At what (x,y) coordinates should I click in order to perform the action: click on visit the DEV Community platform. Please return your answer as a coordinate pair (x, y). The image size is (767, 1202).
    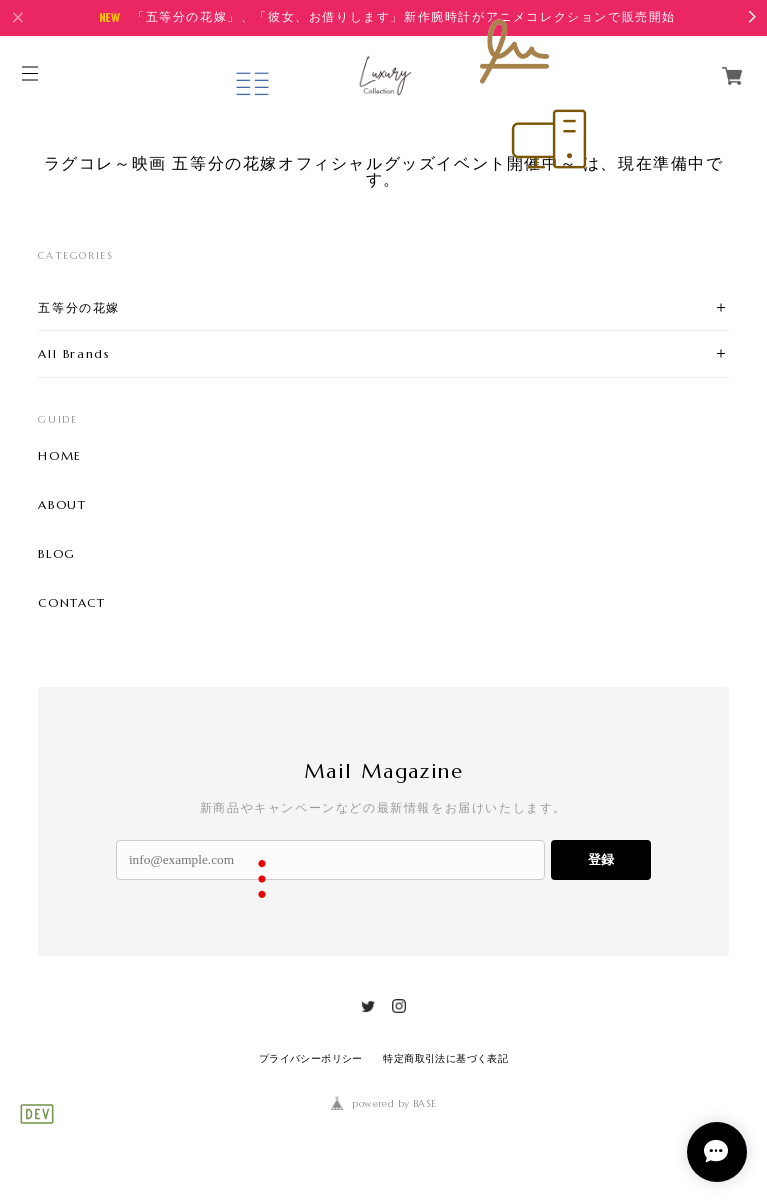
    Looking at the image, I should click on (37, 1114).